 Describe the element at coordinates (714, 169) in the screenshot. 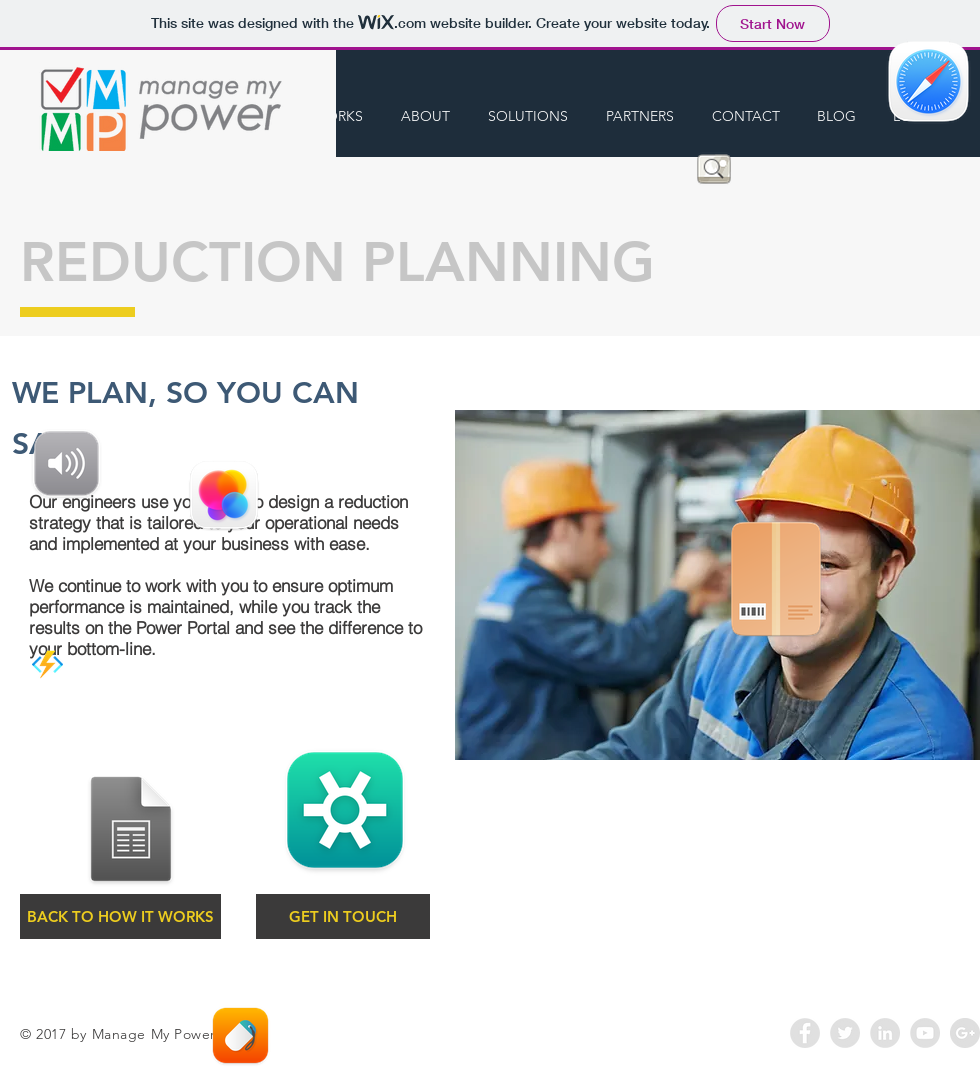

I see `open eye of mate image viewer` at that location.